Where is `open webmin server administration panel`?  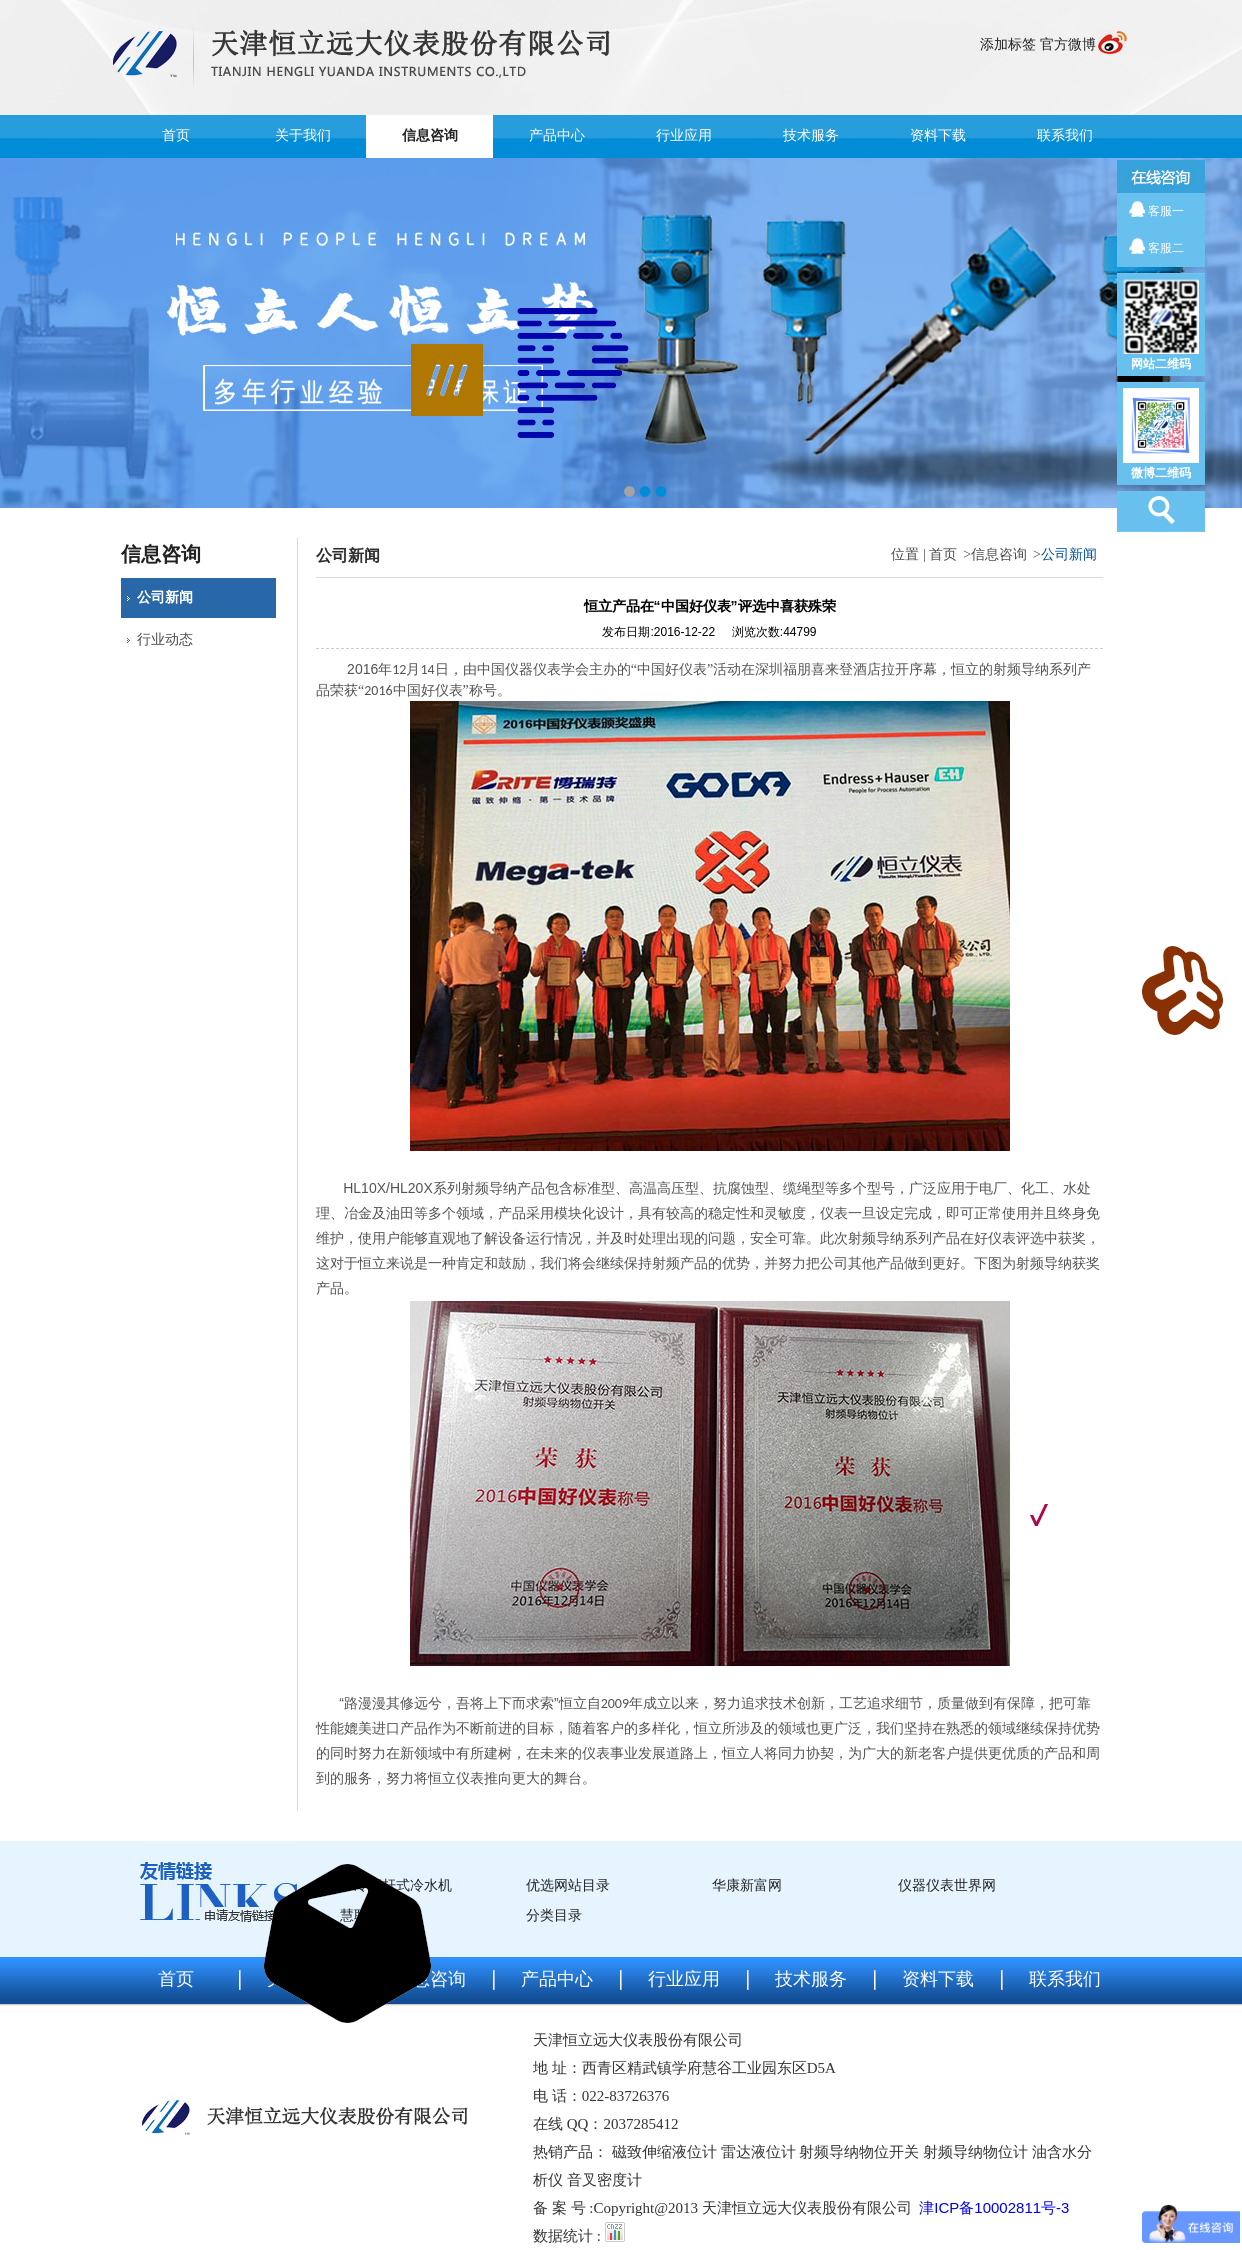 open webmin server administration panel is located at coordinates (1182, 990).